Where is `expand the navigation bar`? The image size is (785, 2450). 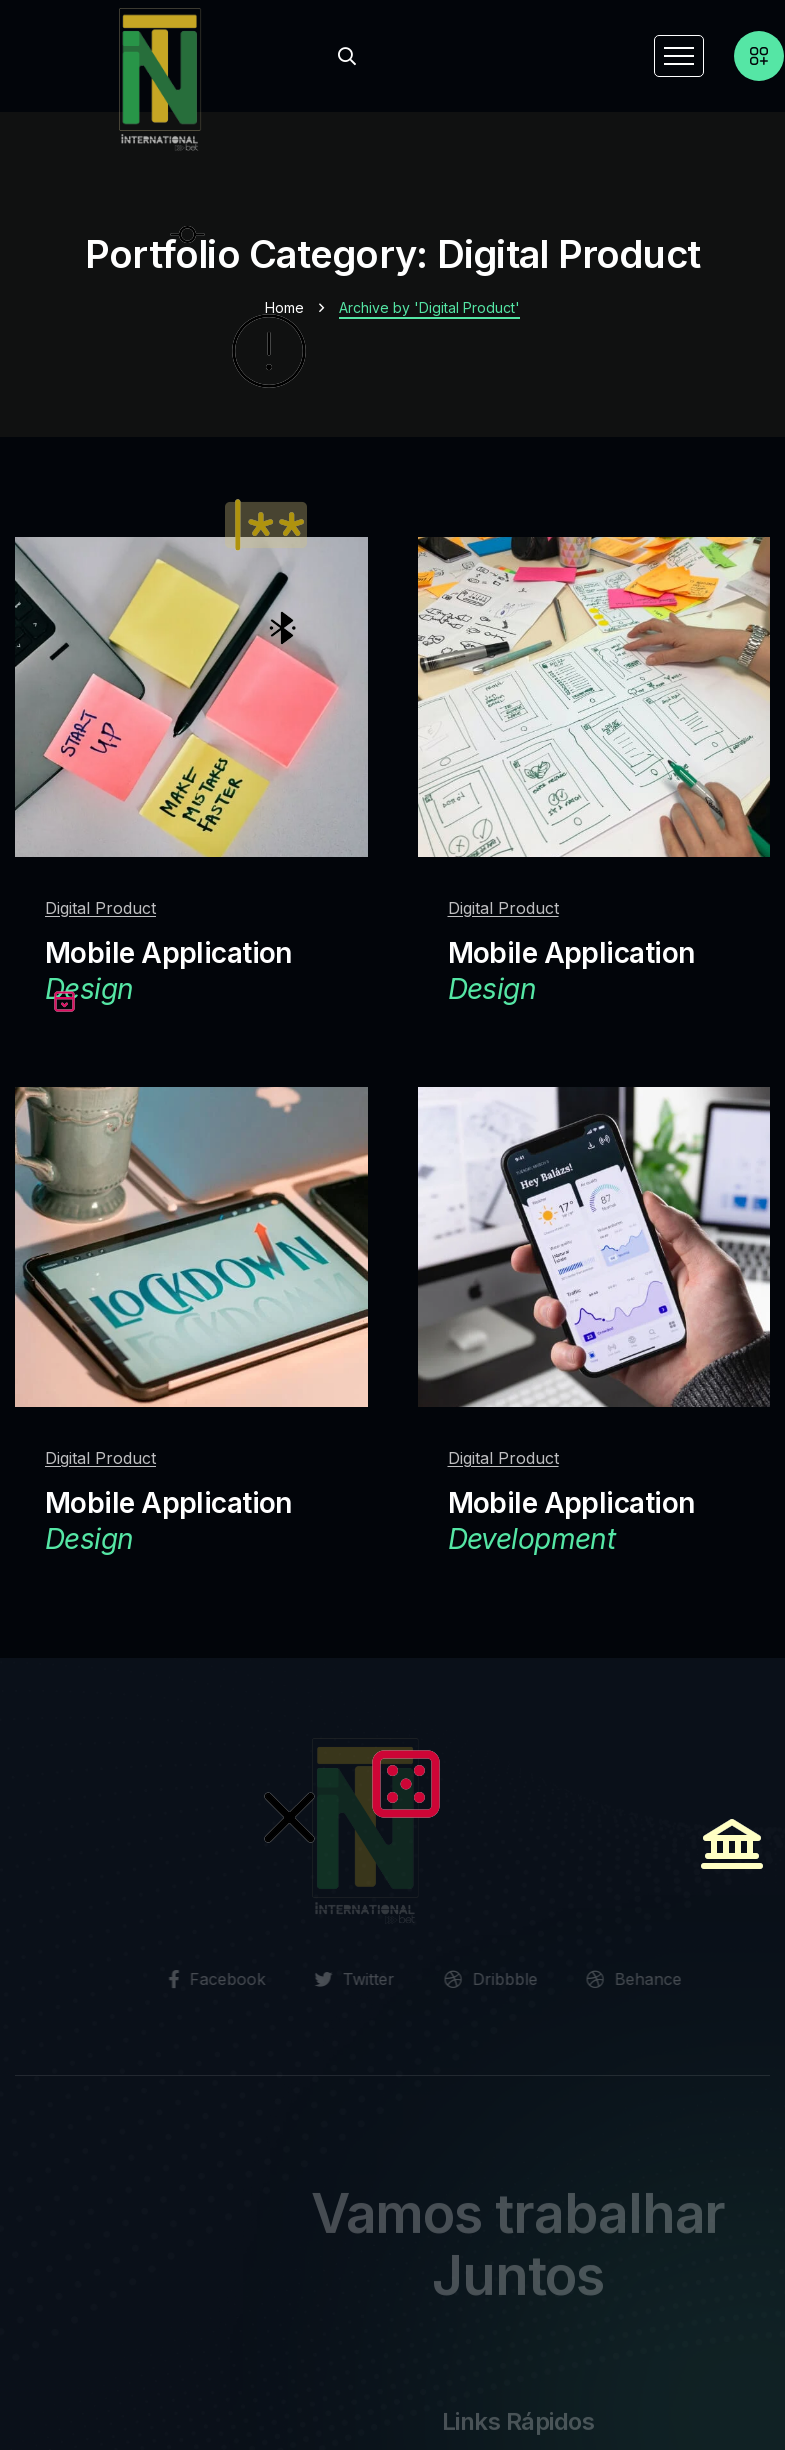 expand the navigation bar is located at coordinates (64, 1001).